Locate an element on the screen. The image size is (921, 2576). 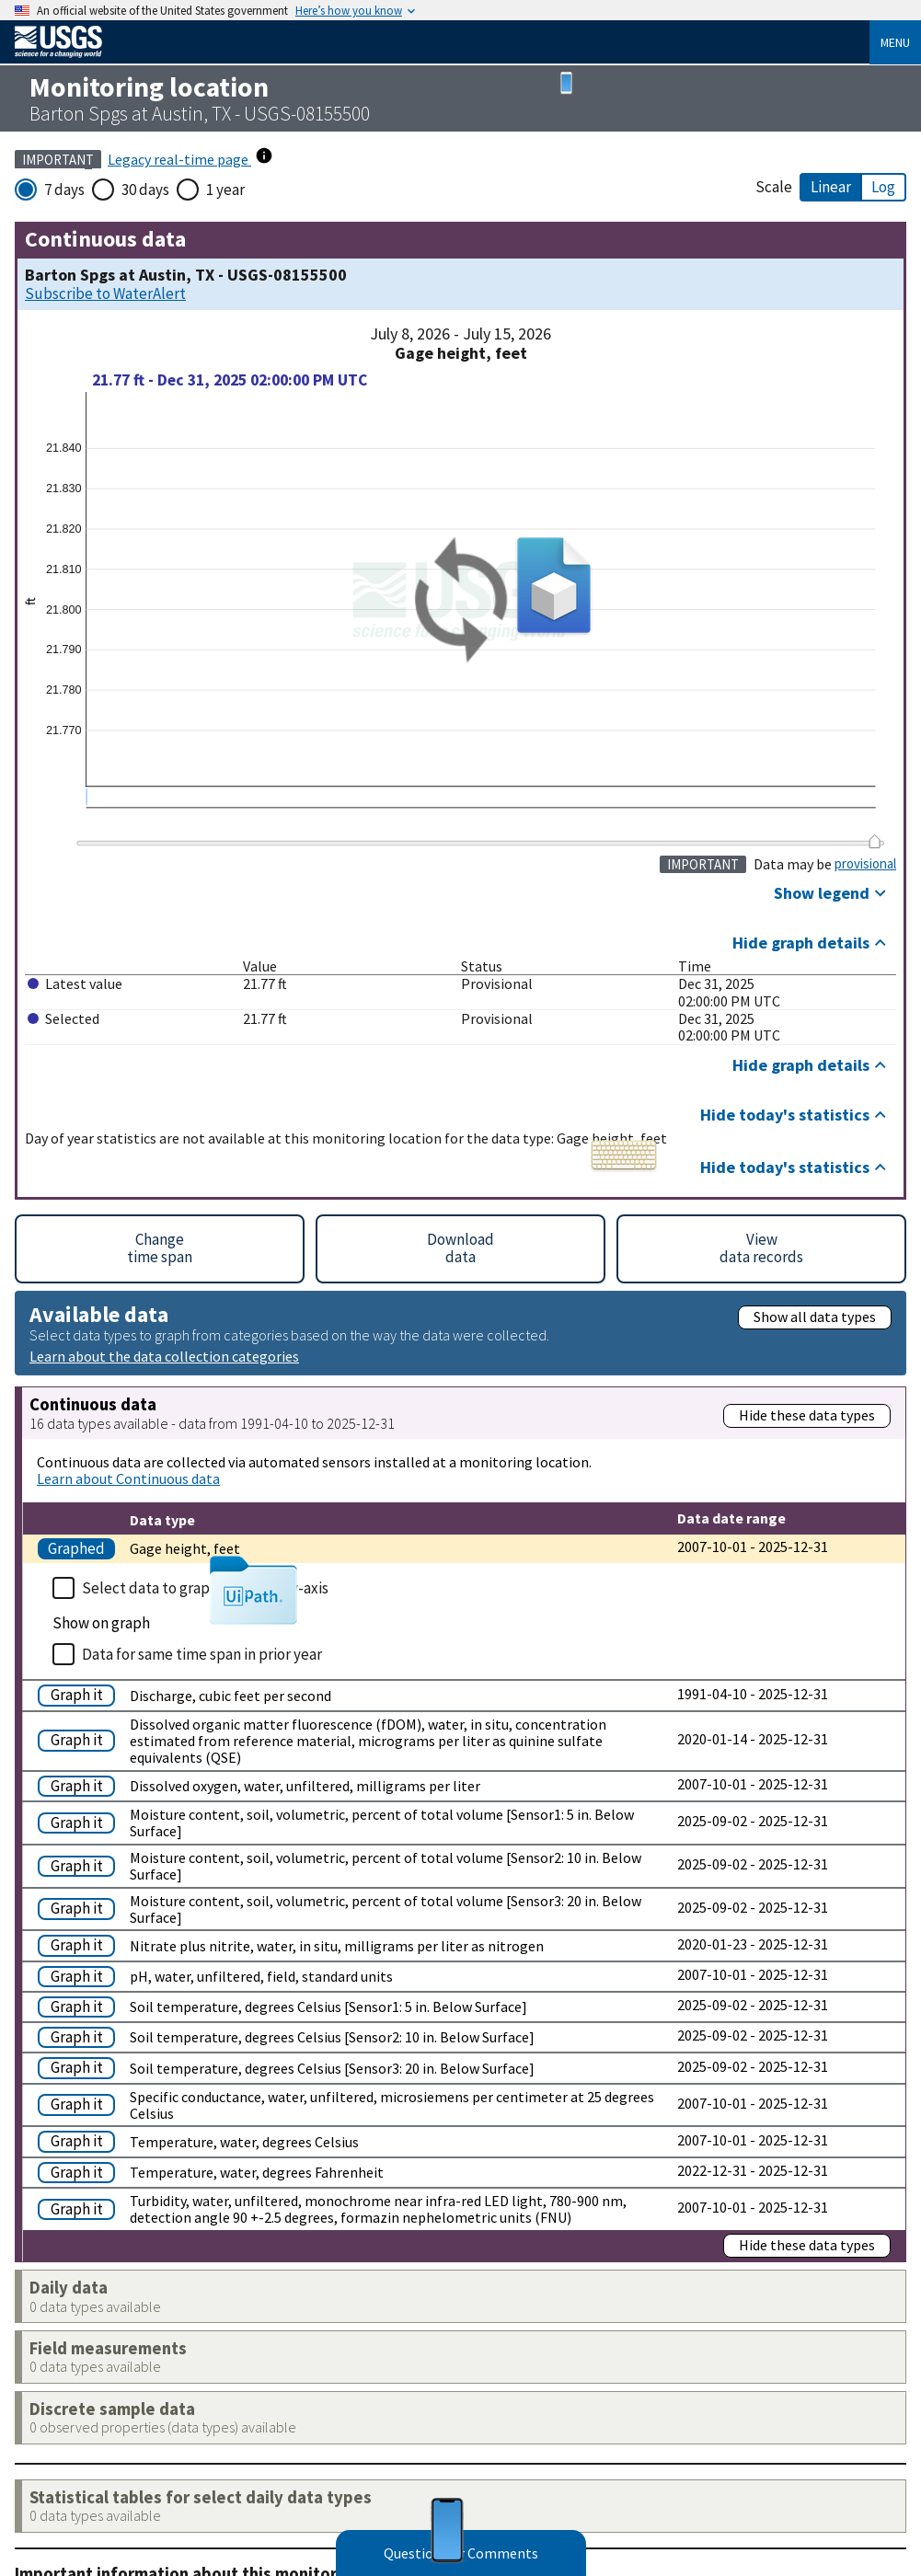
indicates keyboard with yellow backlighting enabled is located at coordinates (624, 1156).